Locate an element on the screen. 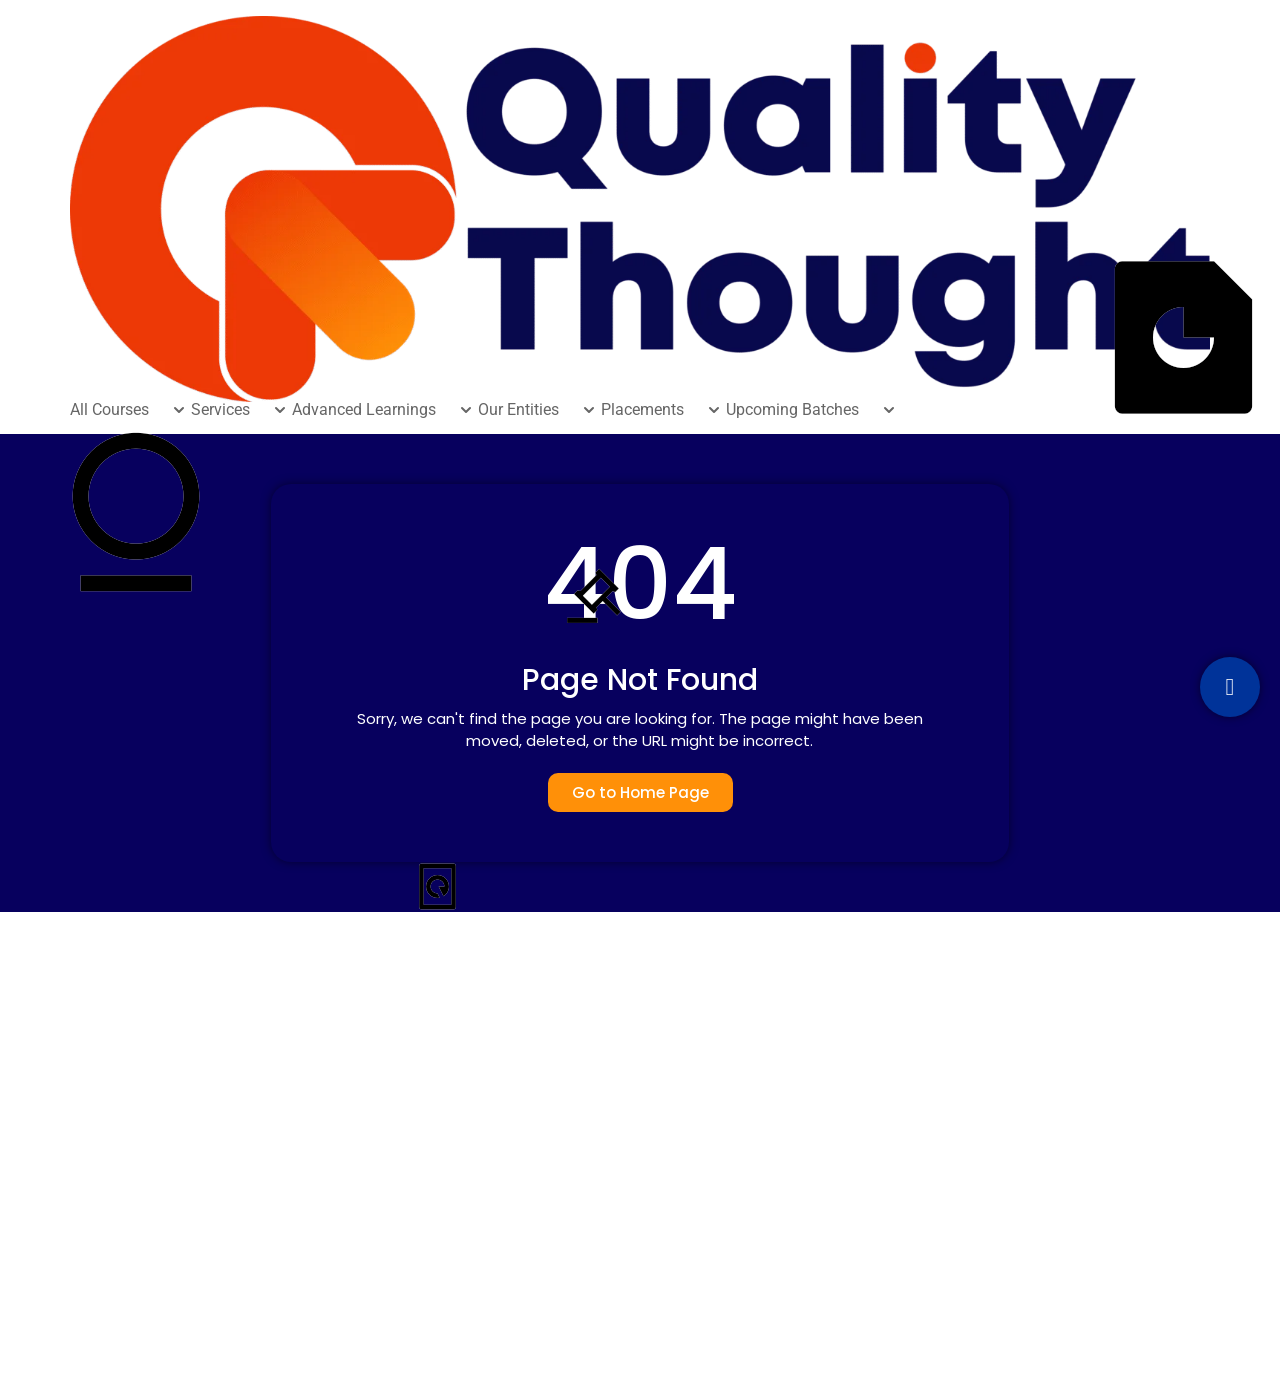 This screenshot has height=1373, width=1280. view file analytics or chart report is located at coordinates (1183, 337).